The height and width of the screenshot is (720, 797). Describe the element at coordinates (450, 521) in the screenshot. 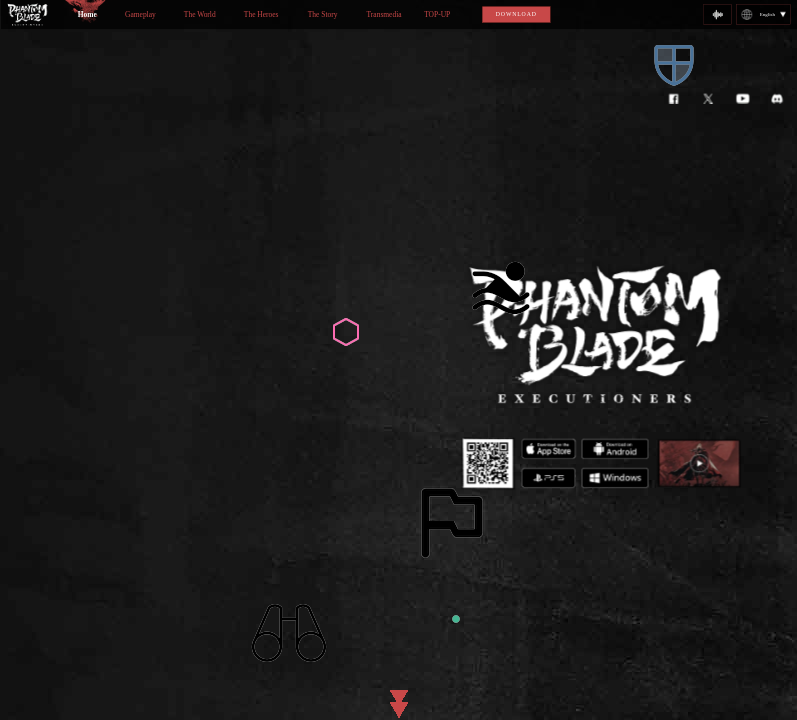

I see `flag an item for review` at that location.